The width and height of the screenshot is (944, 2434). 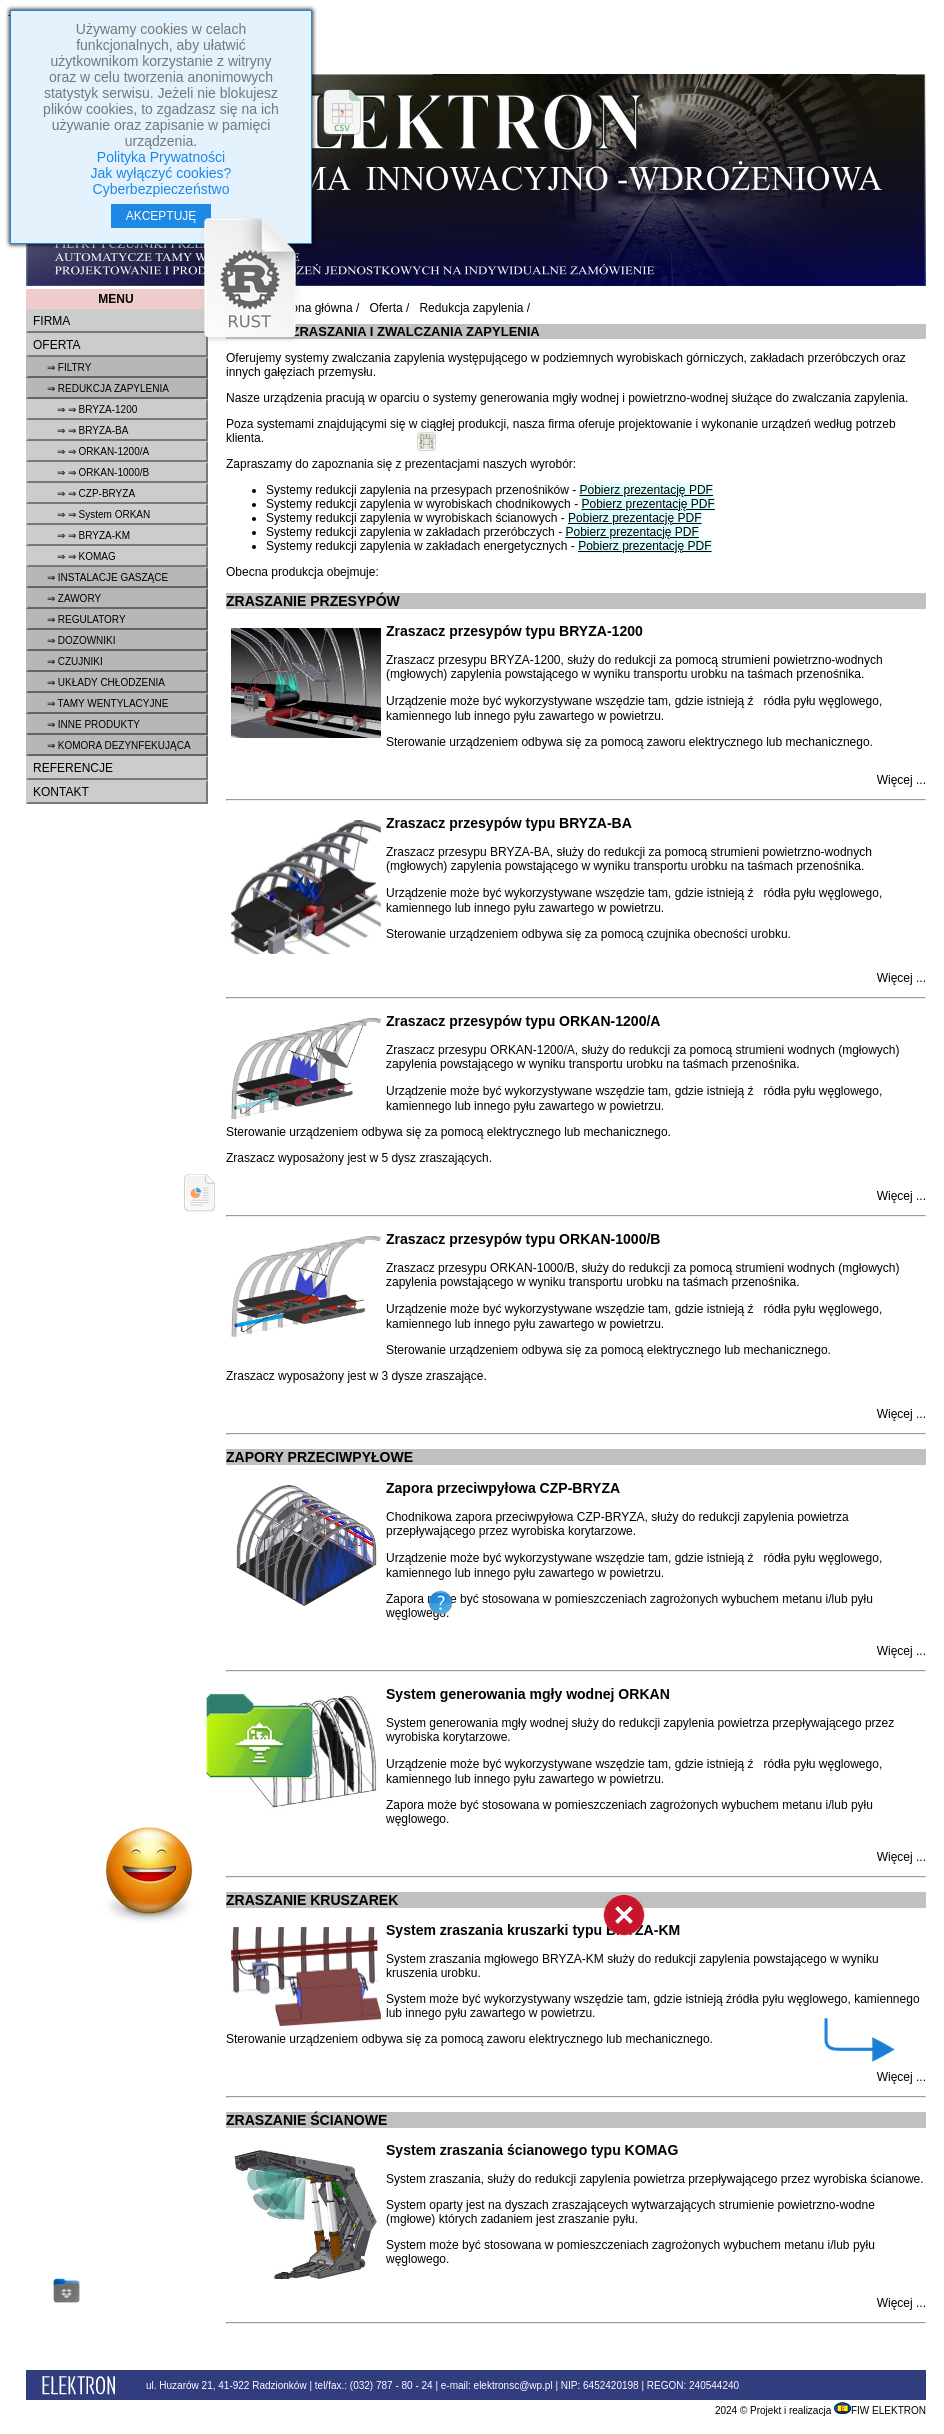 What do you see at coordinates (426, 441) in the screenshot?
I see `open the sudoku puzzle game` at bounding box center [426, 441].